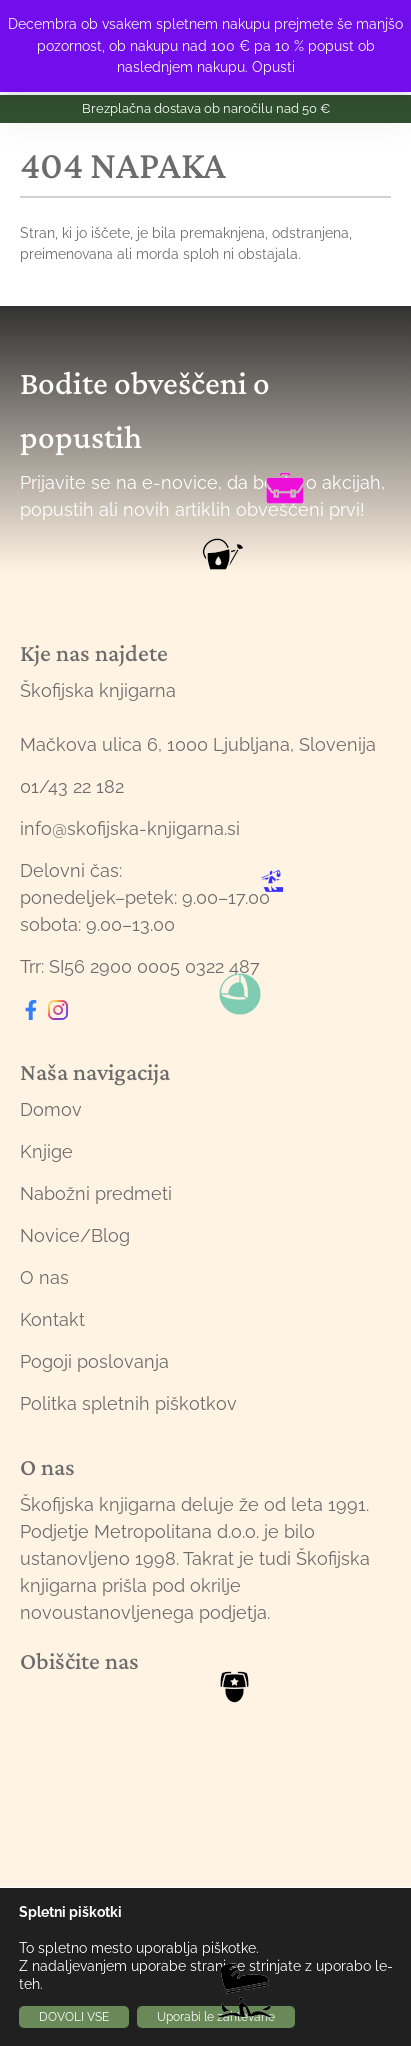 The height and width of the screenshot is (2046, 411). What do you see at coordinates (245, 1990) in the screenshot?
I see `hazard warning indicating slippery surface` at bounding box center [245, 1990].